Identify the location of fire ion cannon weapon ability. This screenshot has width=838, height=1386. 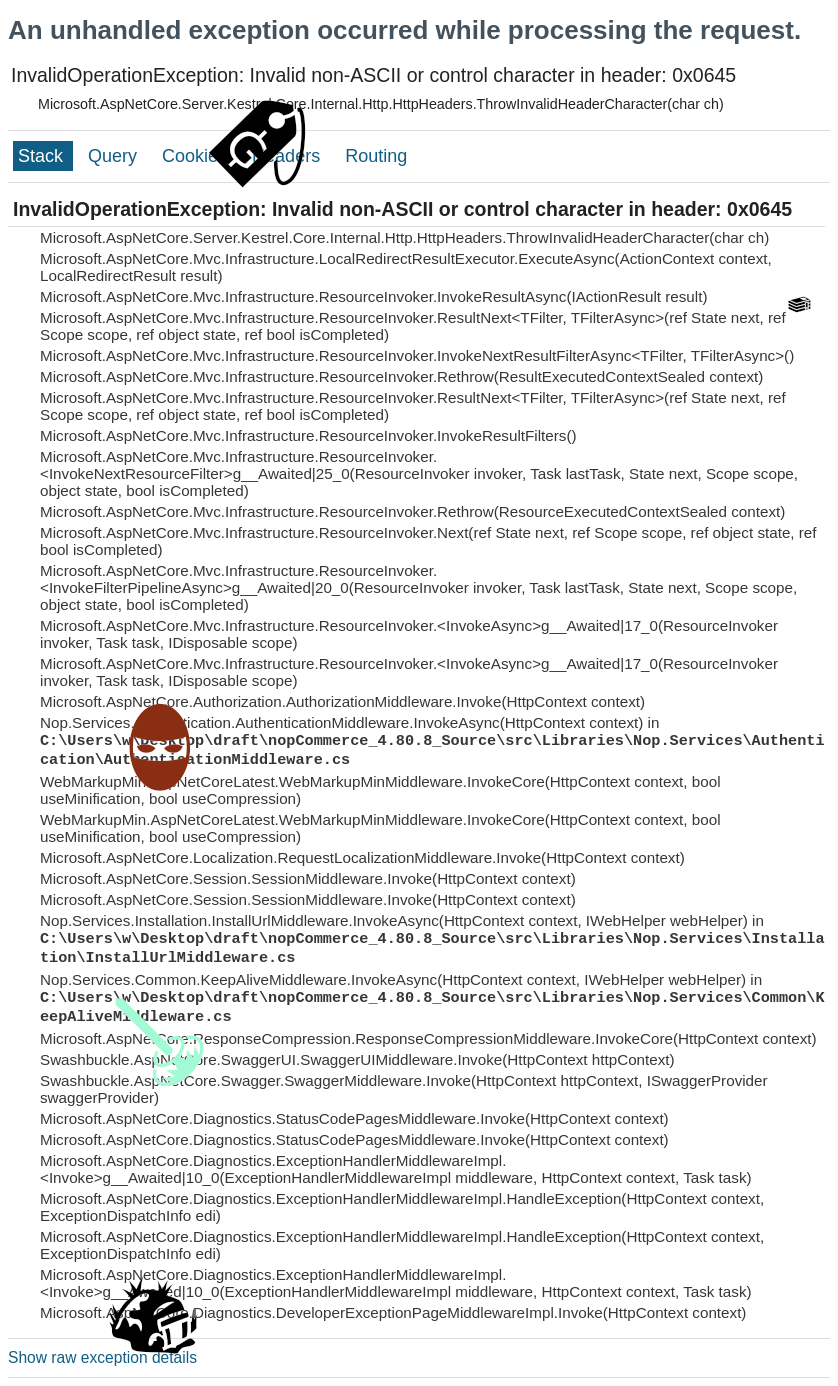
(159, 1042).